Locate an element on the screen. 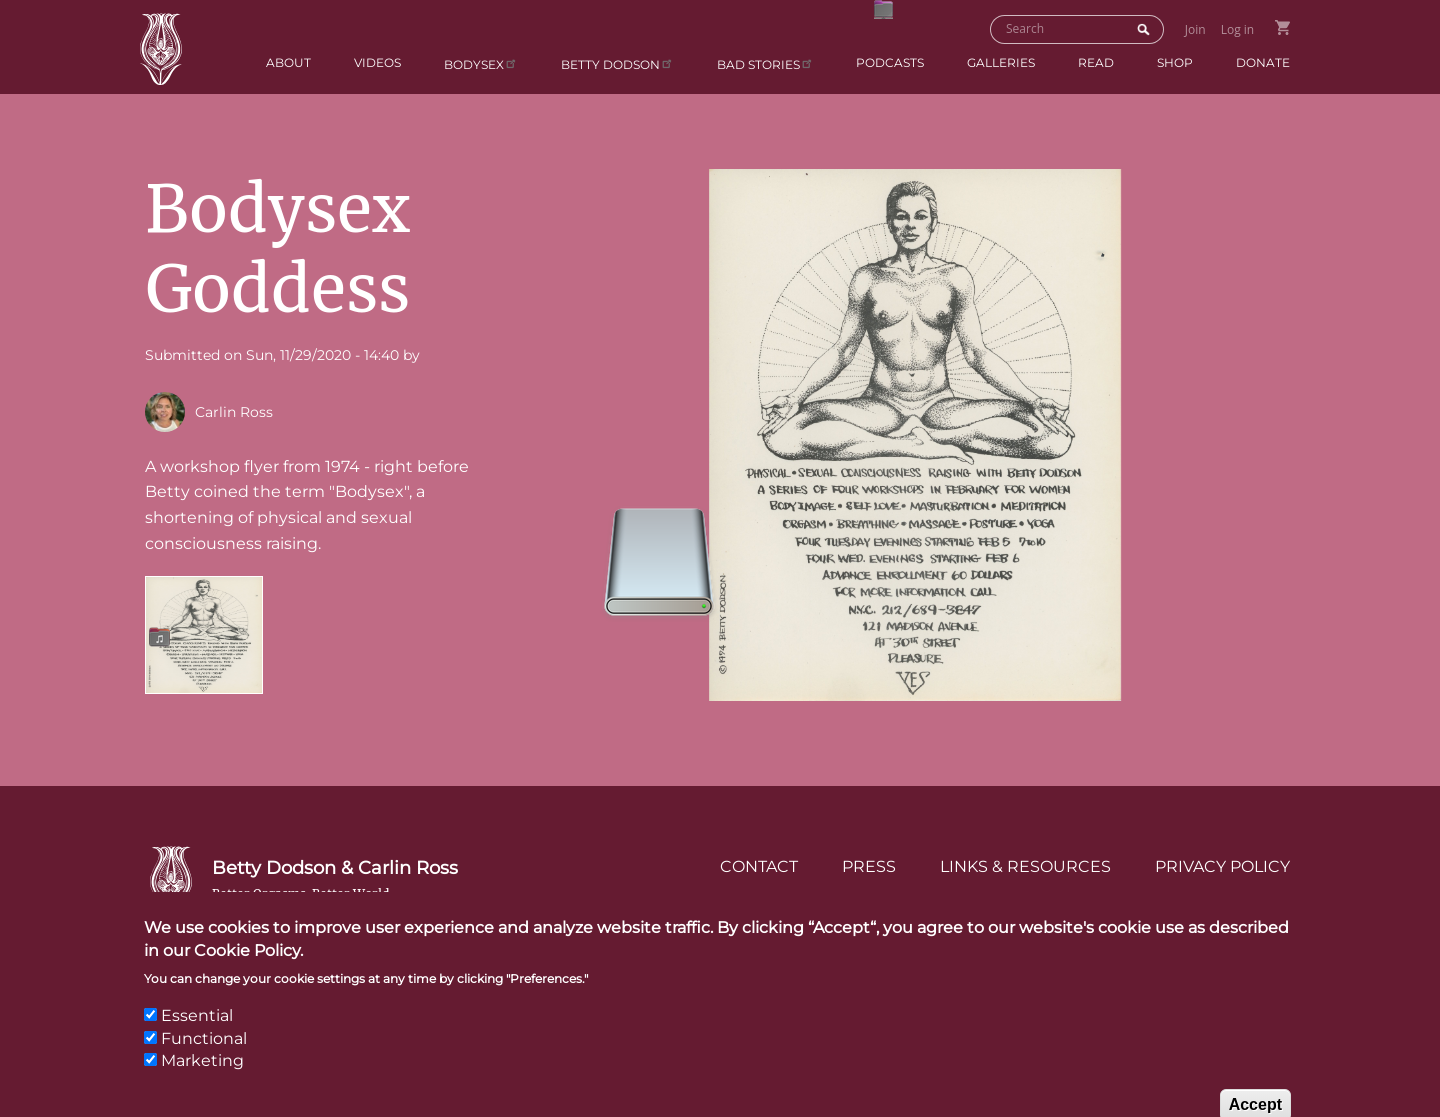 The height and width of the screenshot is (1117, 1440). access removable storage device is located at coordinates (659, 563).